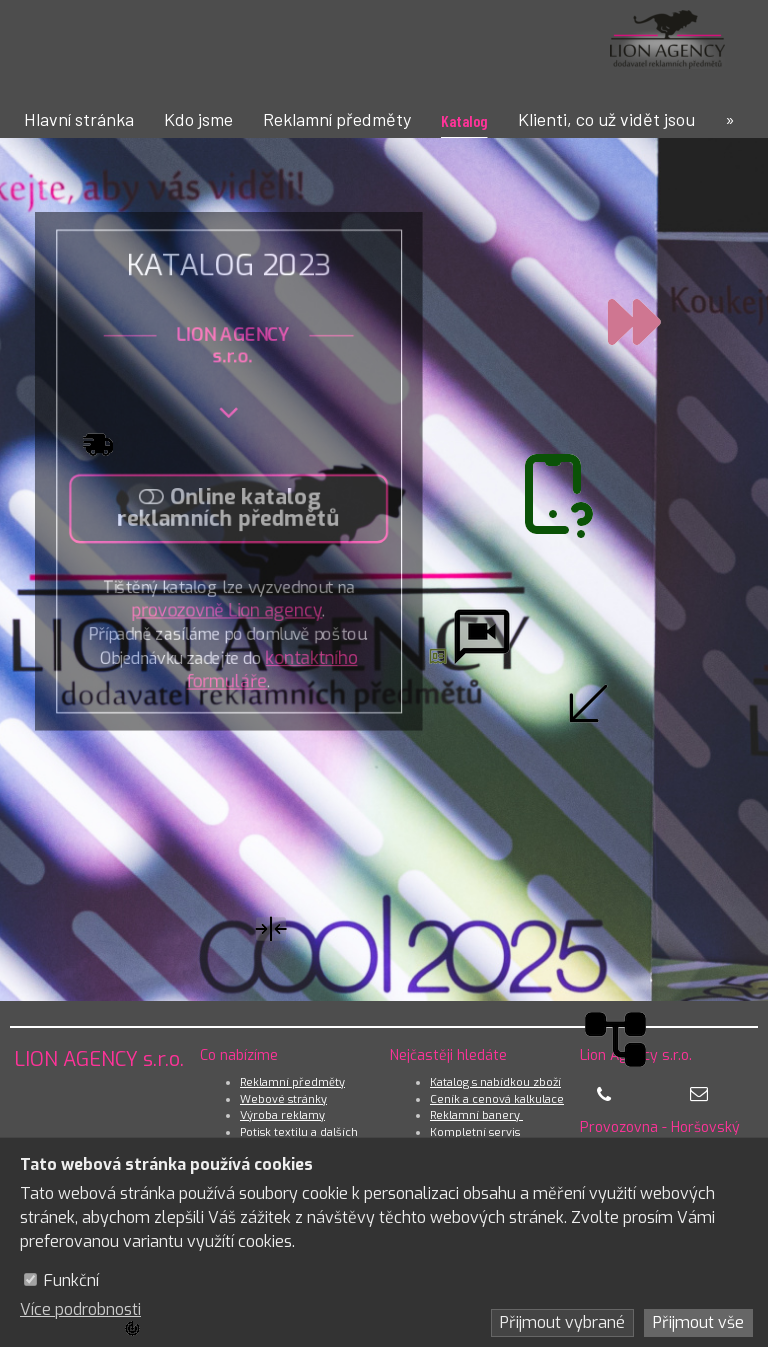 The width and height of the screenshot is (768, 1347). Describe the element at coordinates (271, 929) in the screenshot. I see `collapse or minimize a panel horizontally` at that location.